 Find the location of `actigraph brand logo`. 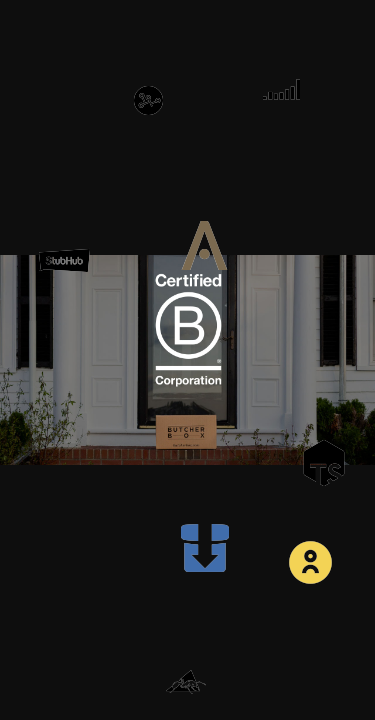

actigraph brand logo is located at coordinates (204, 245).